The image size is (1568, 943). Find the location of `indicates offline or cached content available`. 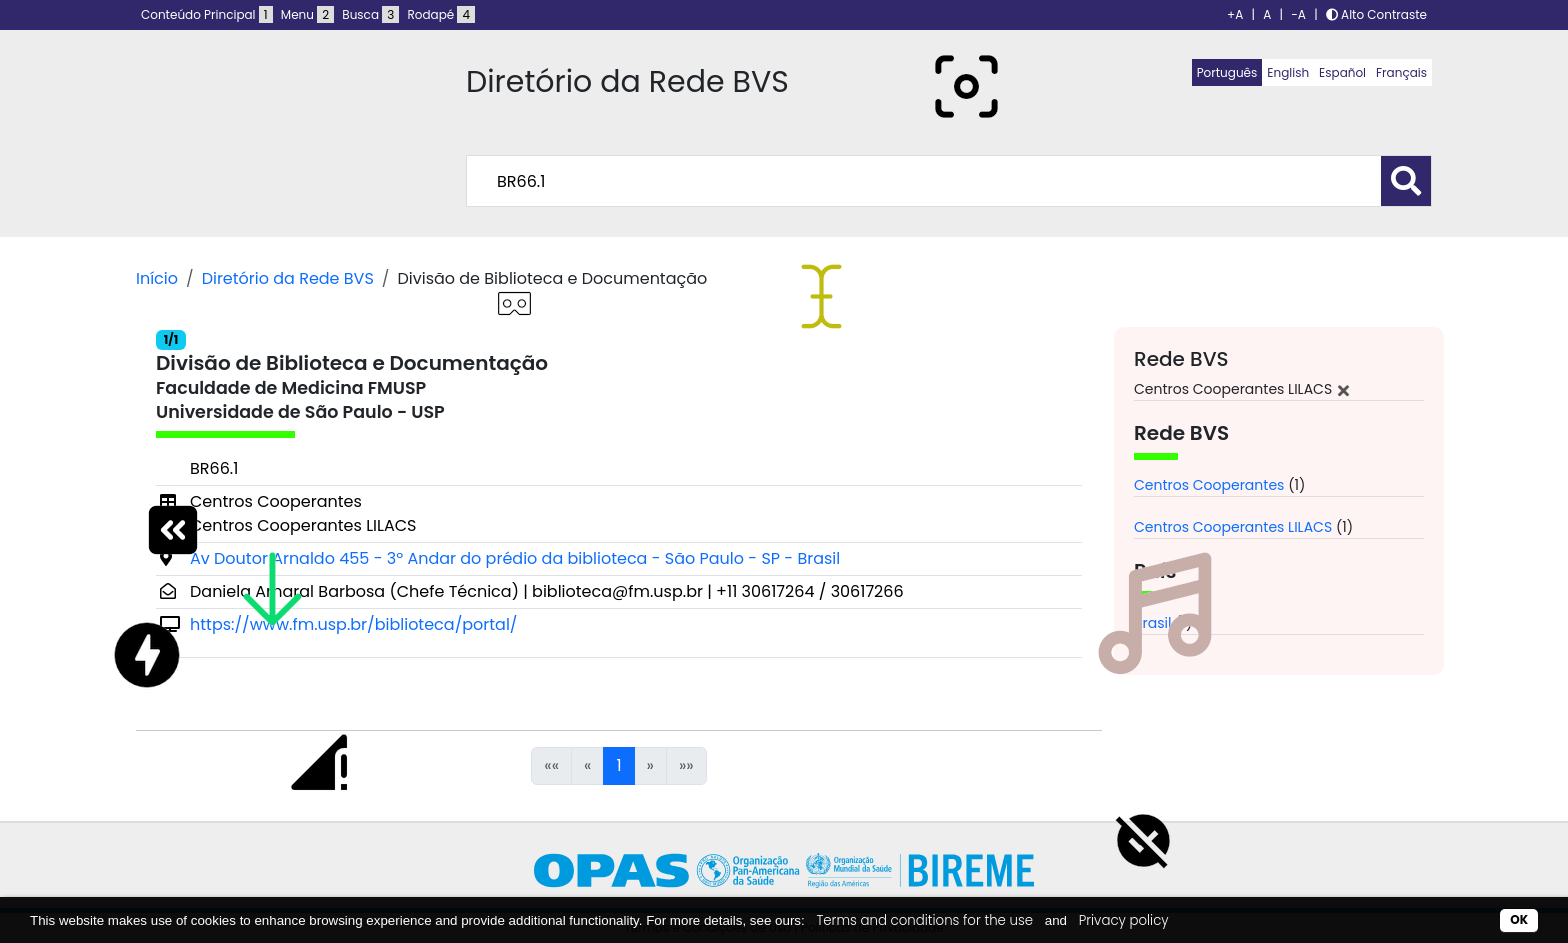

indicates offline or cached content available is located at coordinates (147, 655).